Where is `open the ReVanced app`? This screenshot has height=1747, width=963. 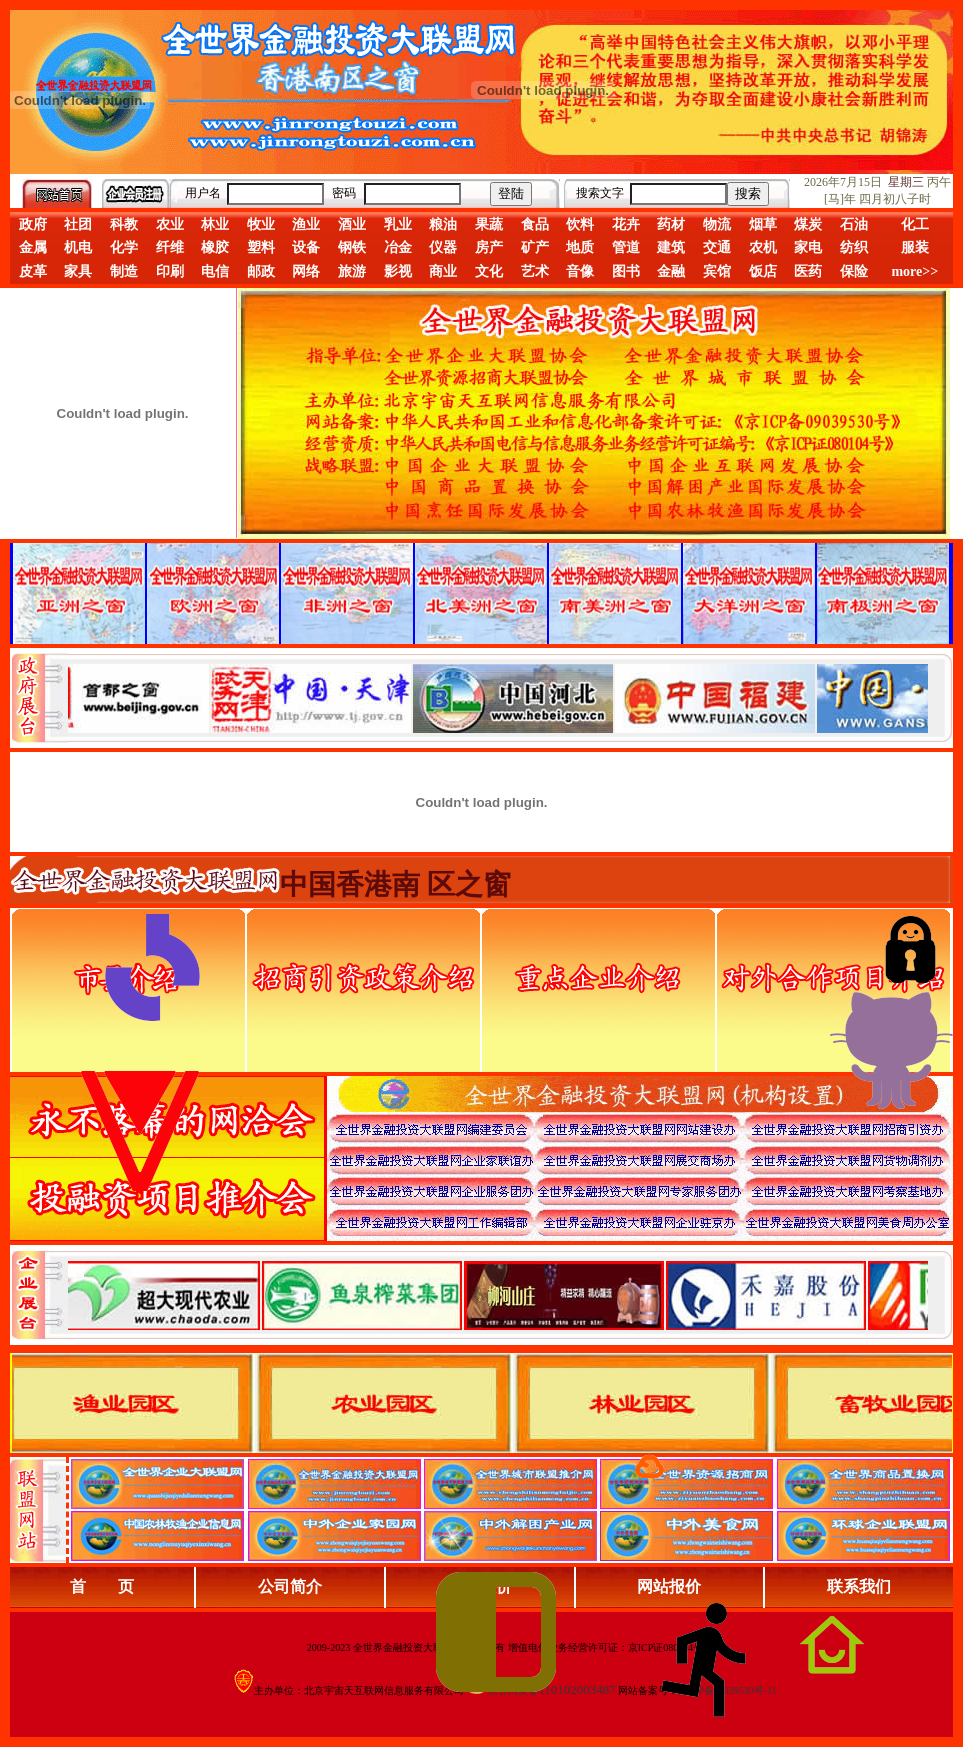
open the ReVanced app is located at coordinates (140, 1131).